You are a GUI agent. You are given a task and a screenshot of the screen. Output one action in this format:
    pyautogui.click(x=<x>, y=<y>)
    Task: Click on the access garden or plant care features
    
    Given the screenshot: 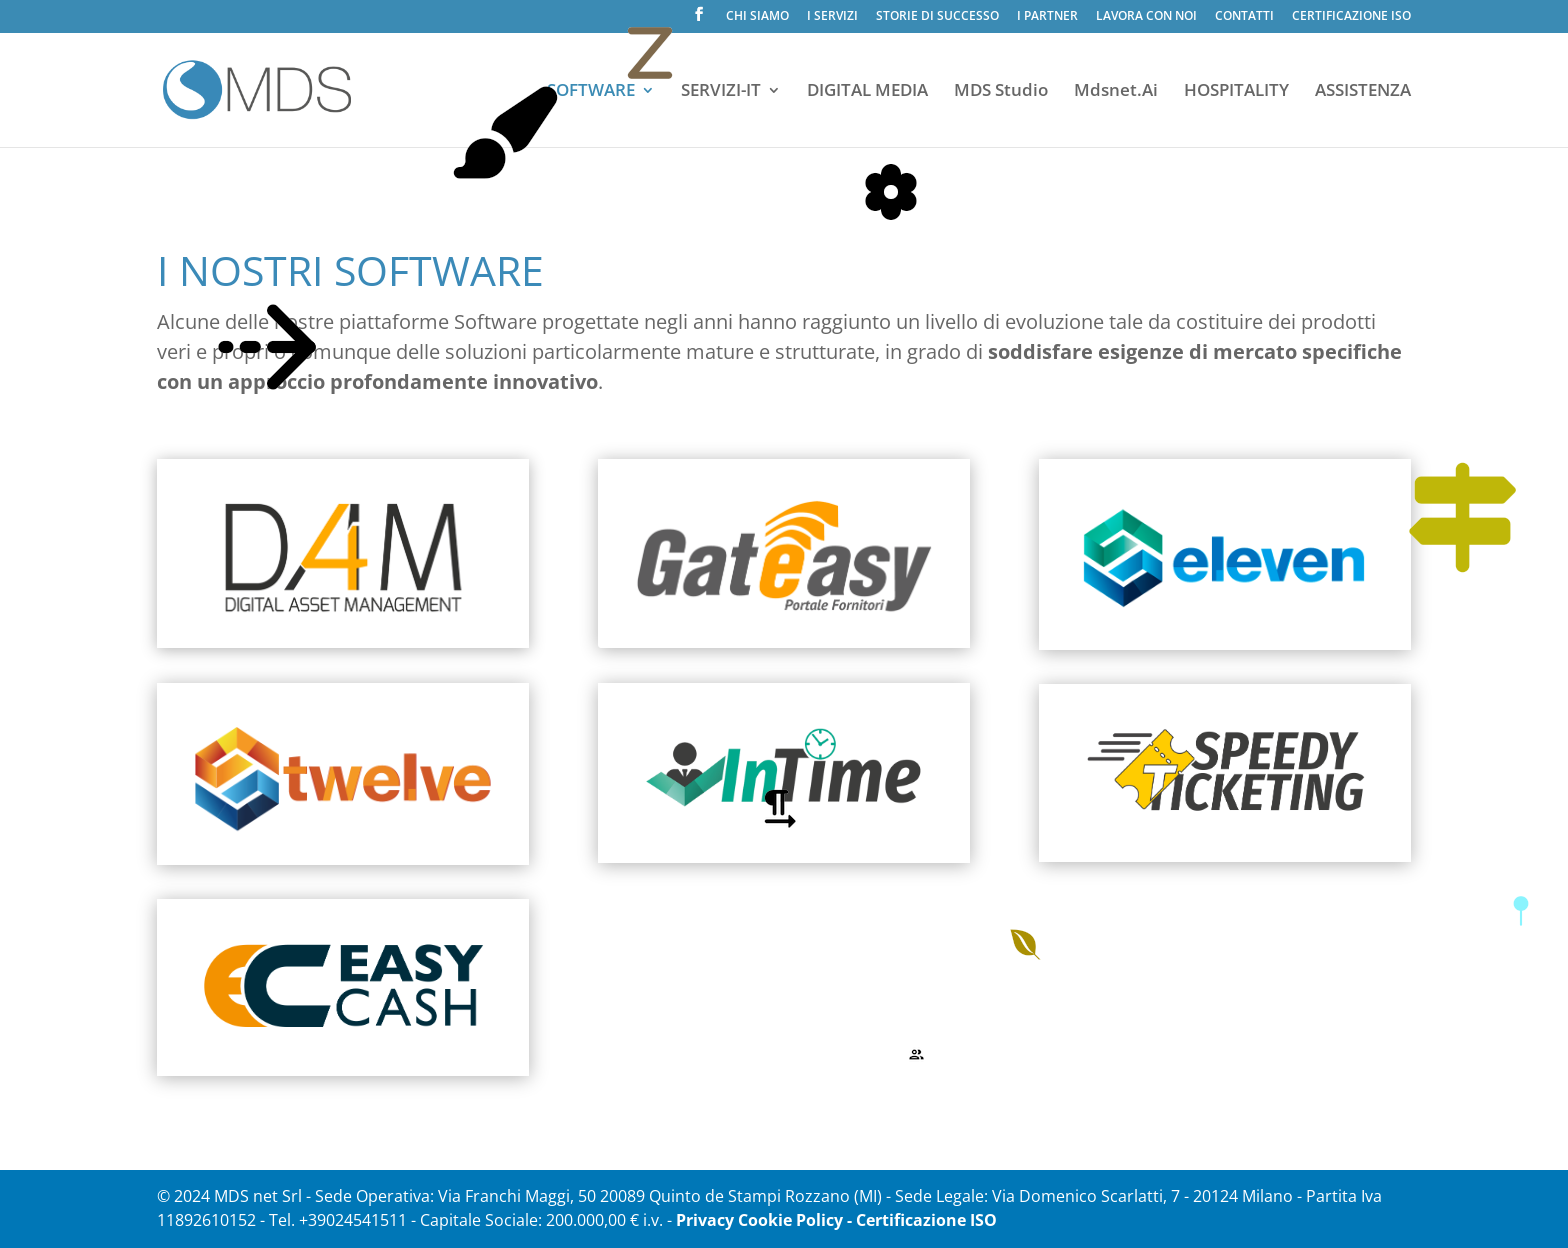 What is the action you would take?
    pyautogui.click(x=891, y=192)
    